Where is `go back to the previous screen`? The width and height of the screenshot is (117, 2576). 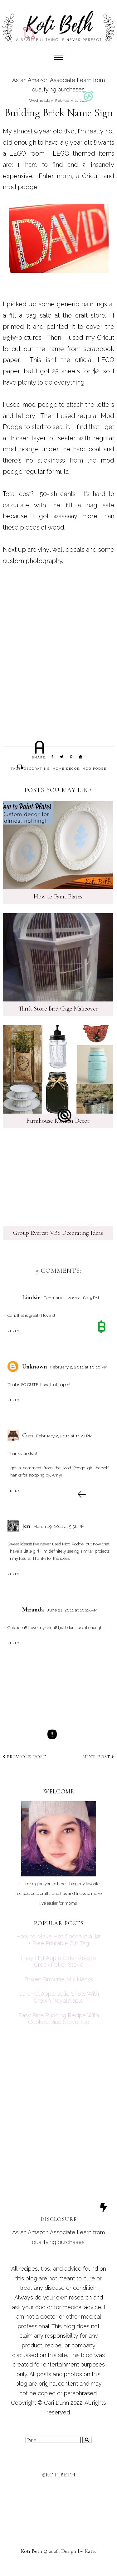 go back to the previous screen is located at coordinates (82, 1494).